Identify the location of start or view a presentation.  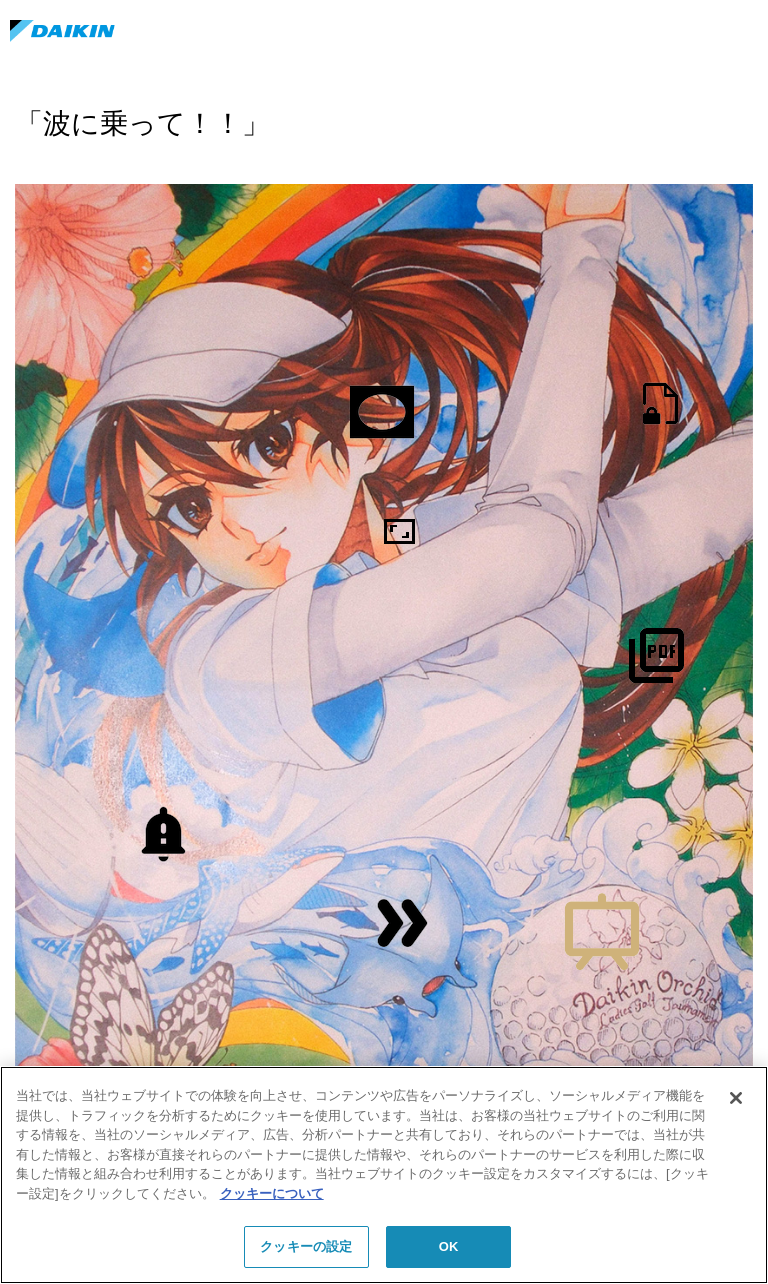
(602, 933).